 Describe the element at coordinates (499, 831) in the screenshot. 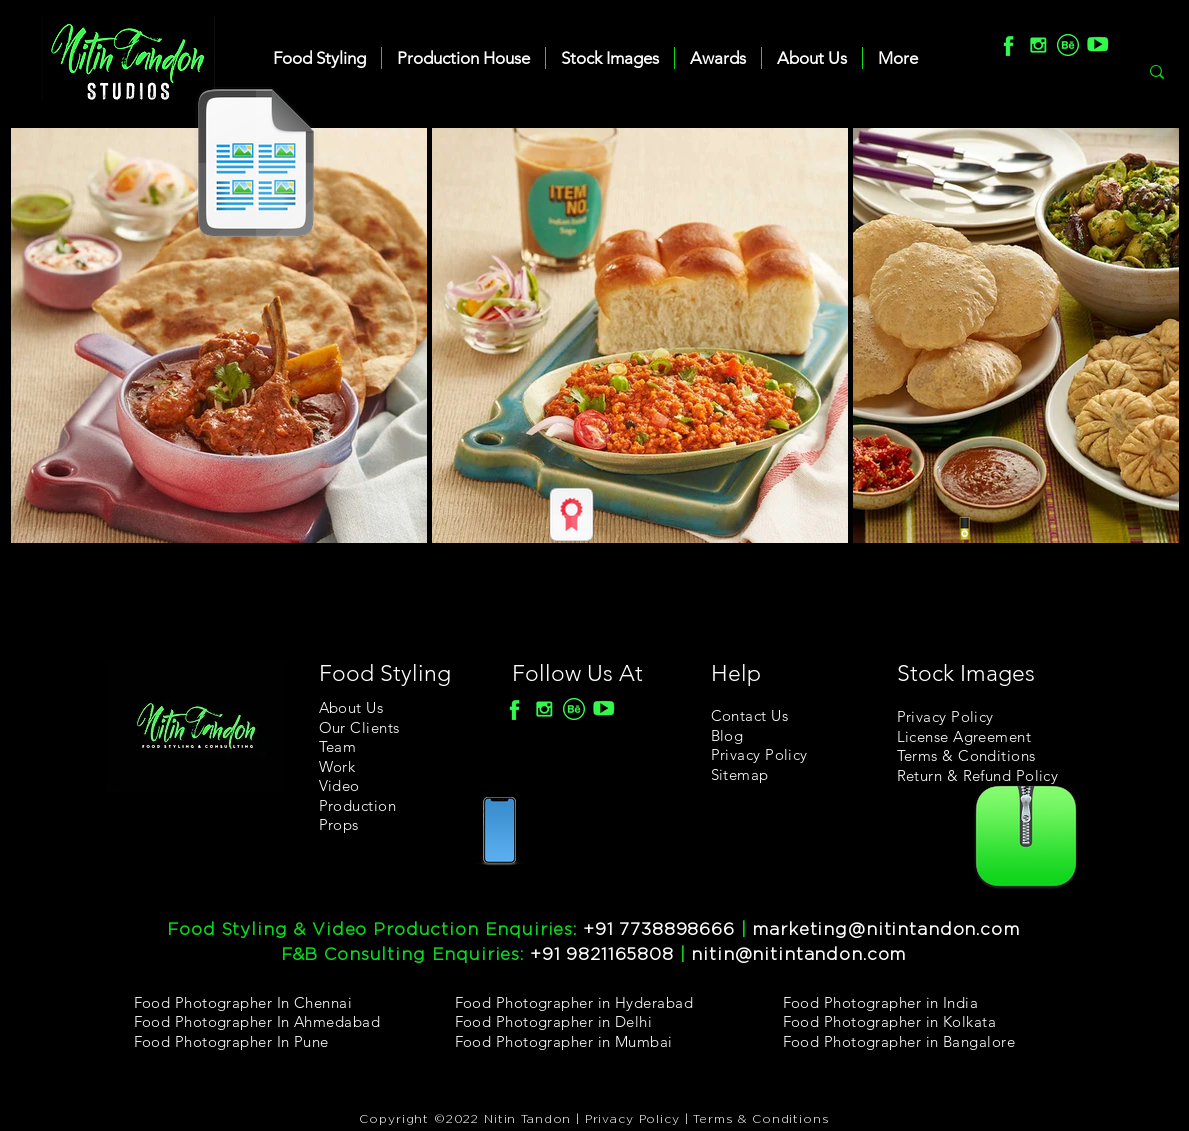

I see `iPhone 12 mini device icon` at that location.